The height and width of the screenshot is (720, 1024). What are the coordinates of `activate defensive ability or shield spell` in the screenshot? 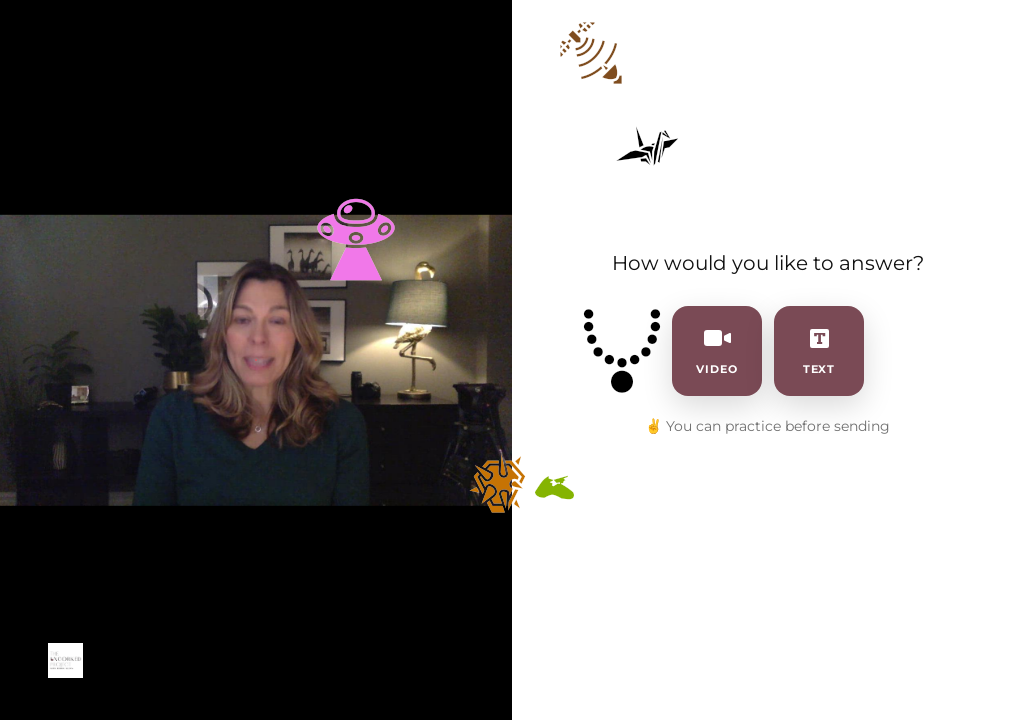 It's located at (499, 484).